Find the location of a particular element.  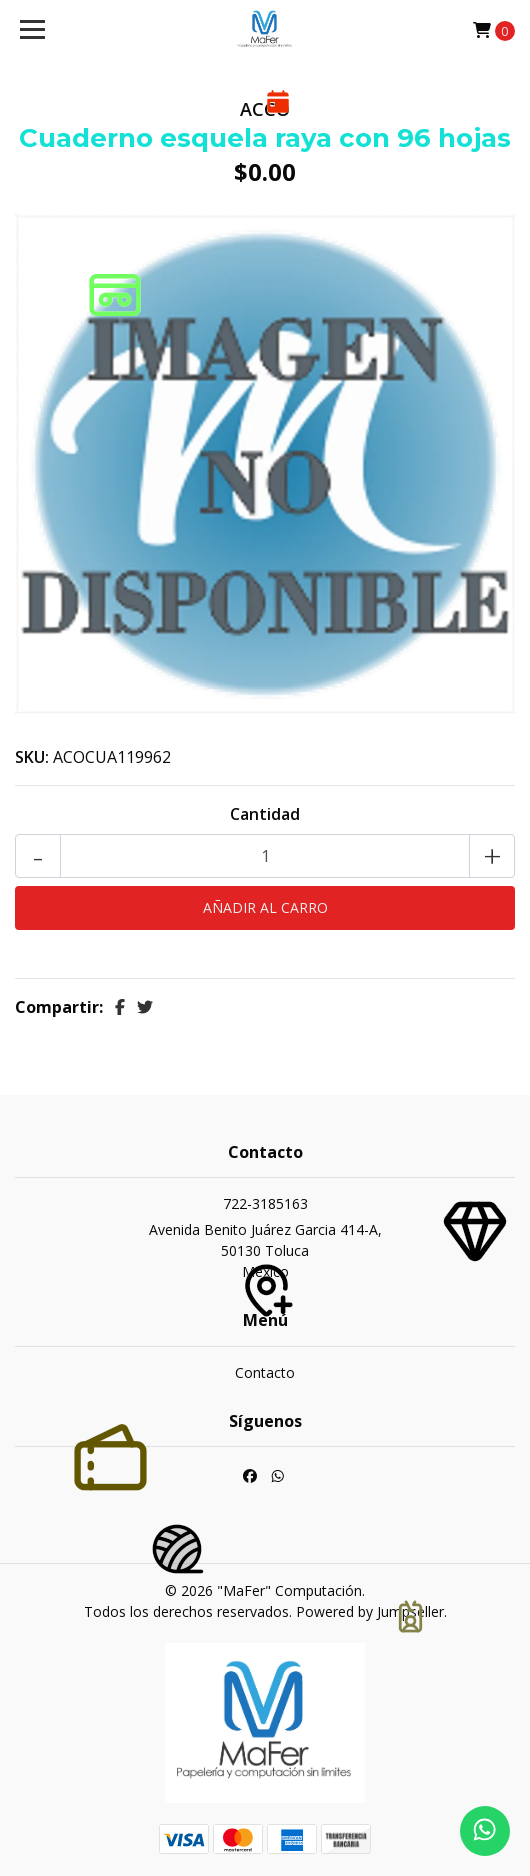

craft or knitting-related feature is located at coordinates (177, 1549).